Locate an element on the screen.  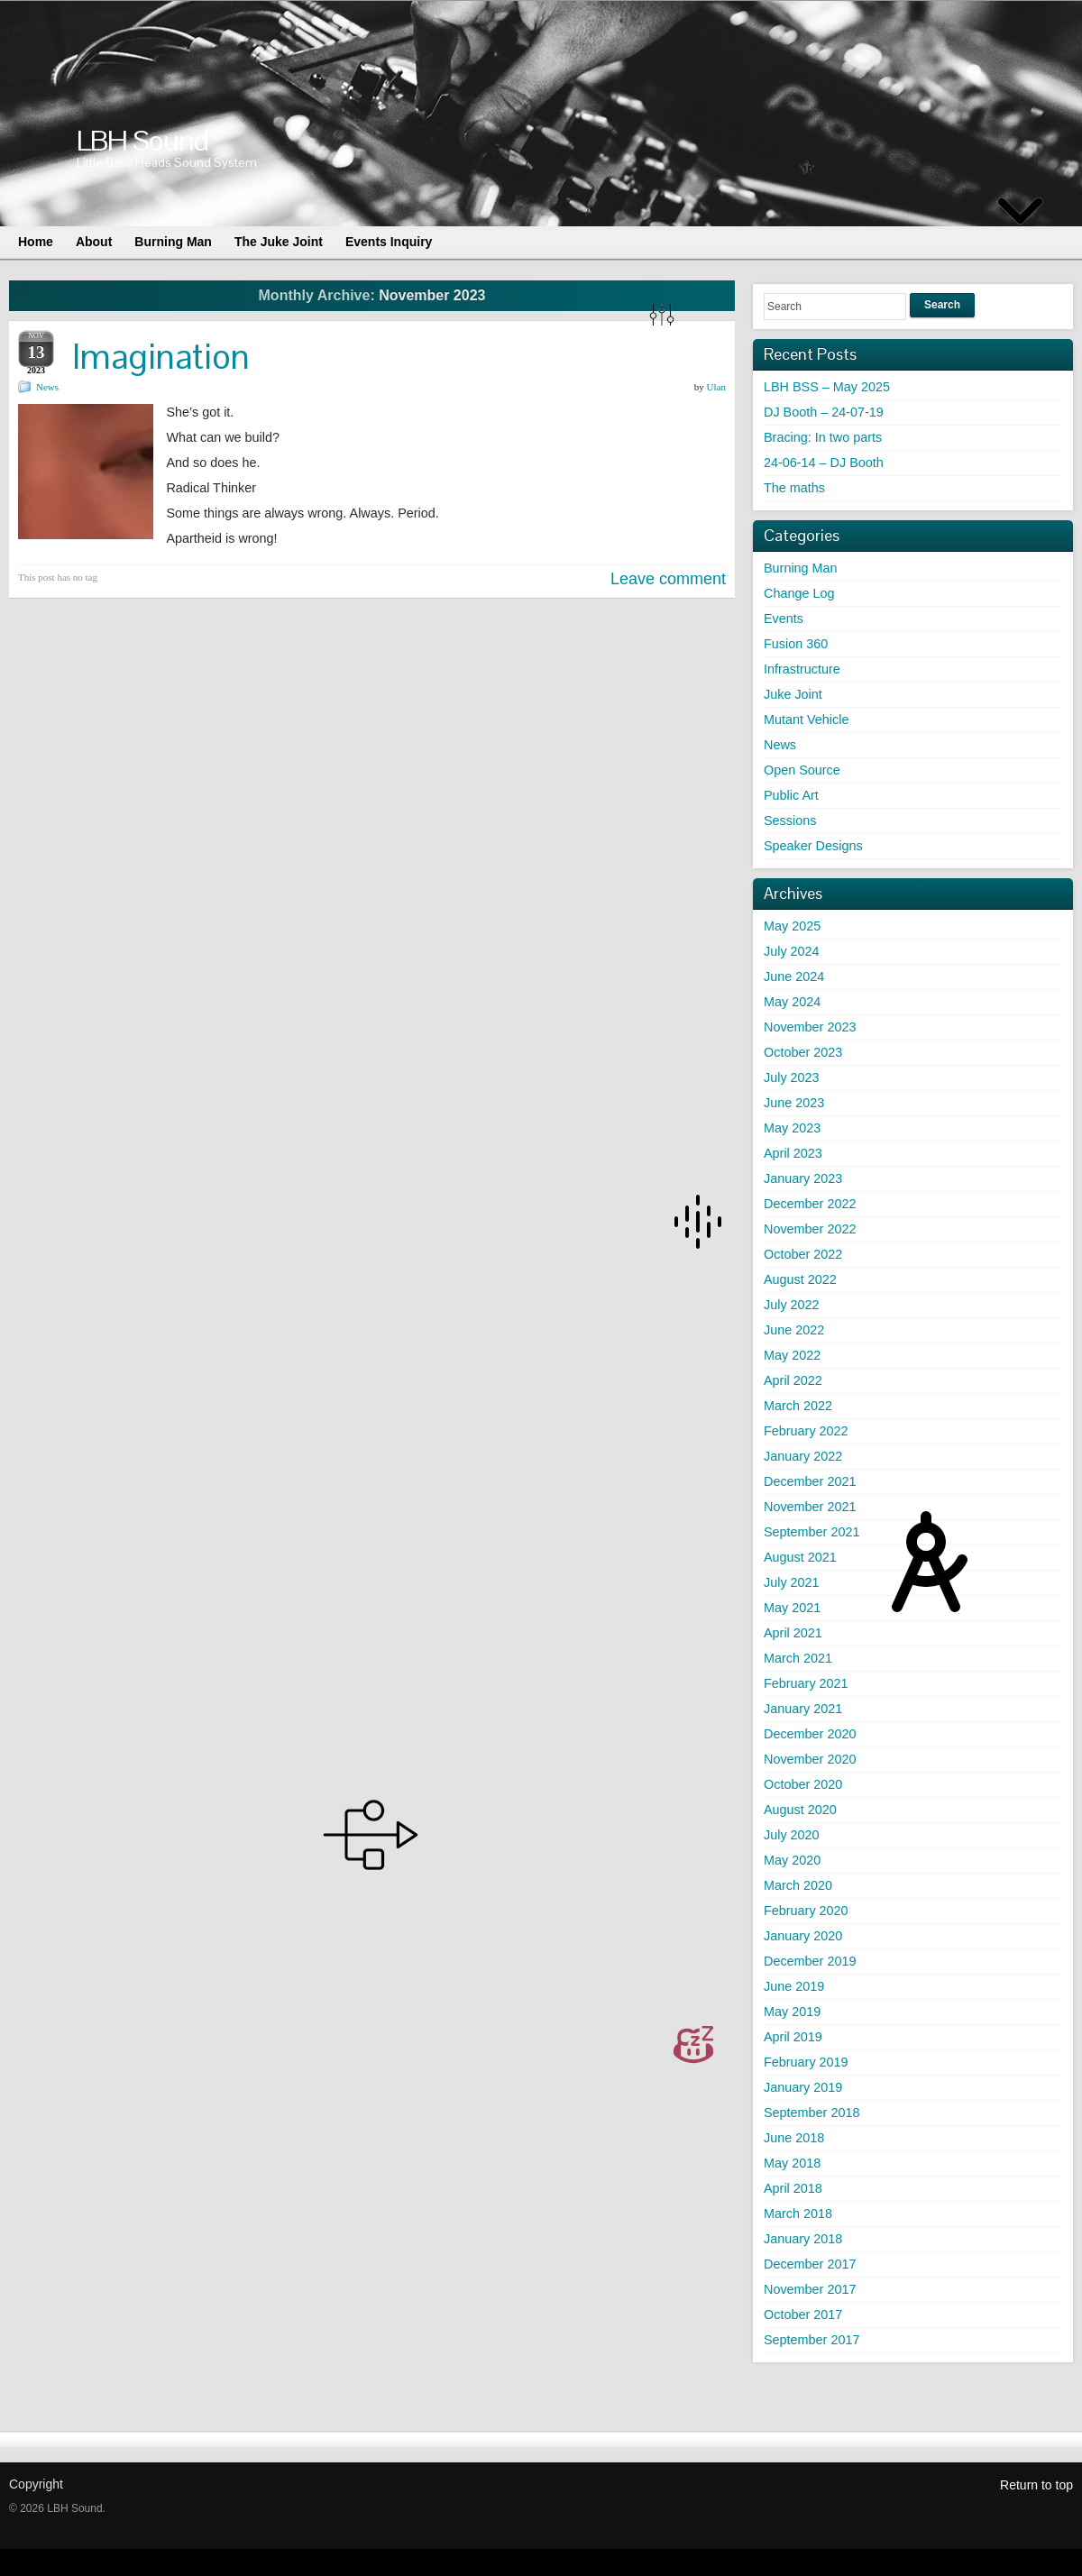
partial rating indicator is located at coordinates (807, 168).